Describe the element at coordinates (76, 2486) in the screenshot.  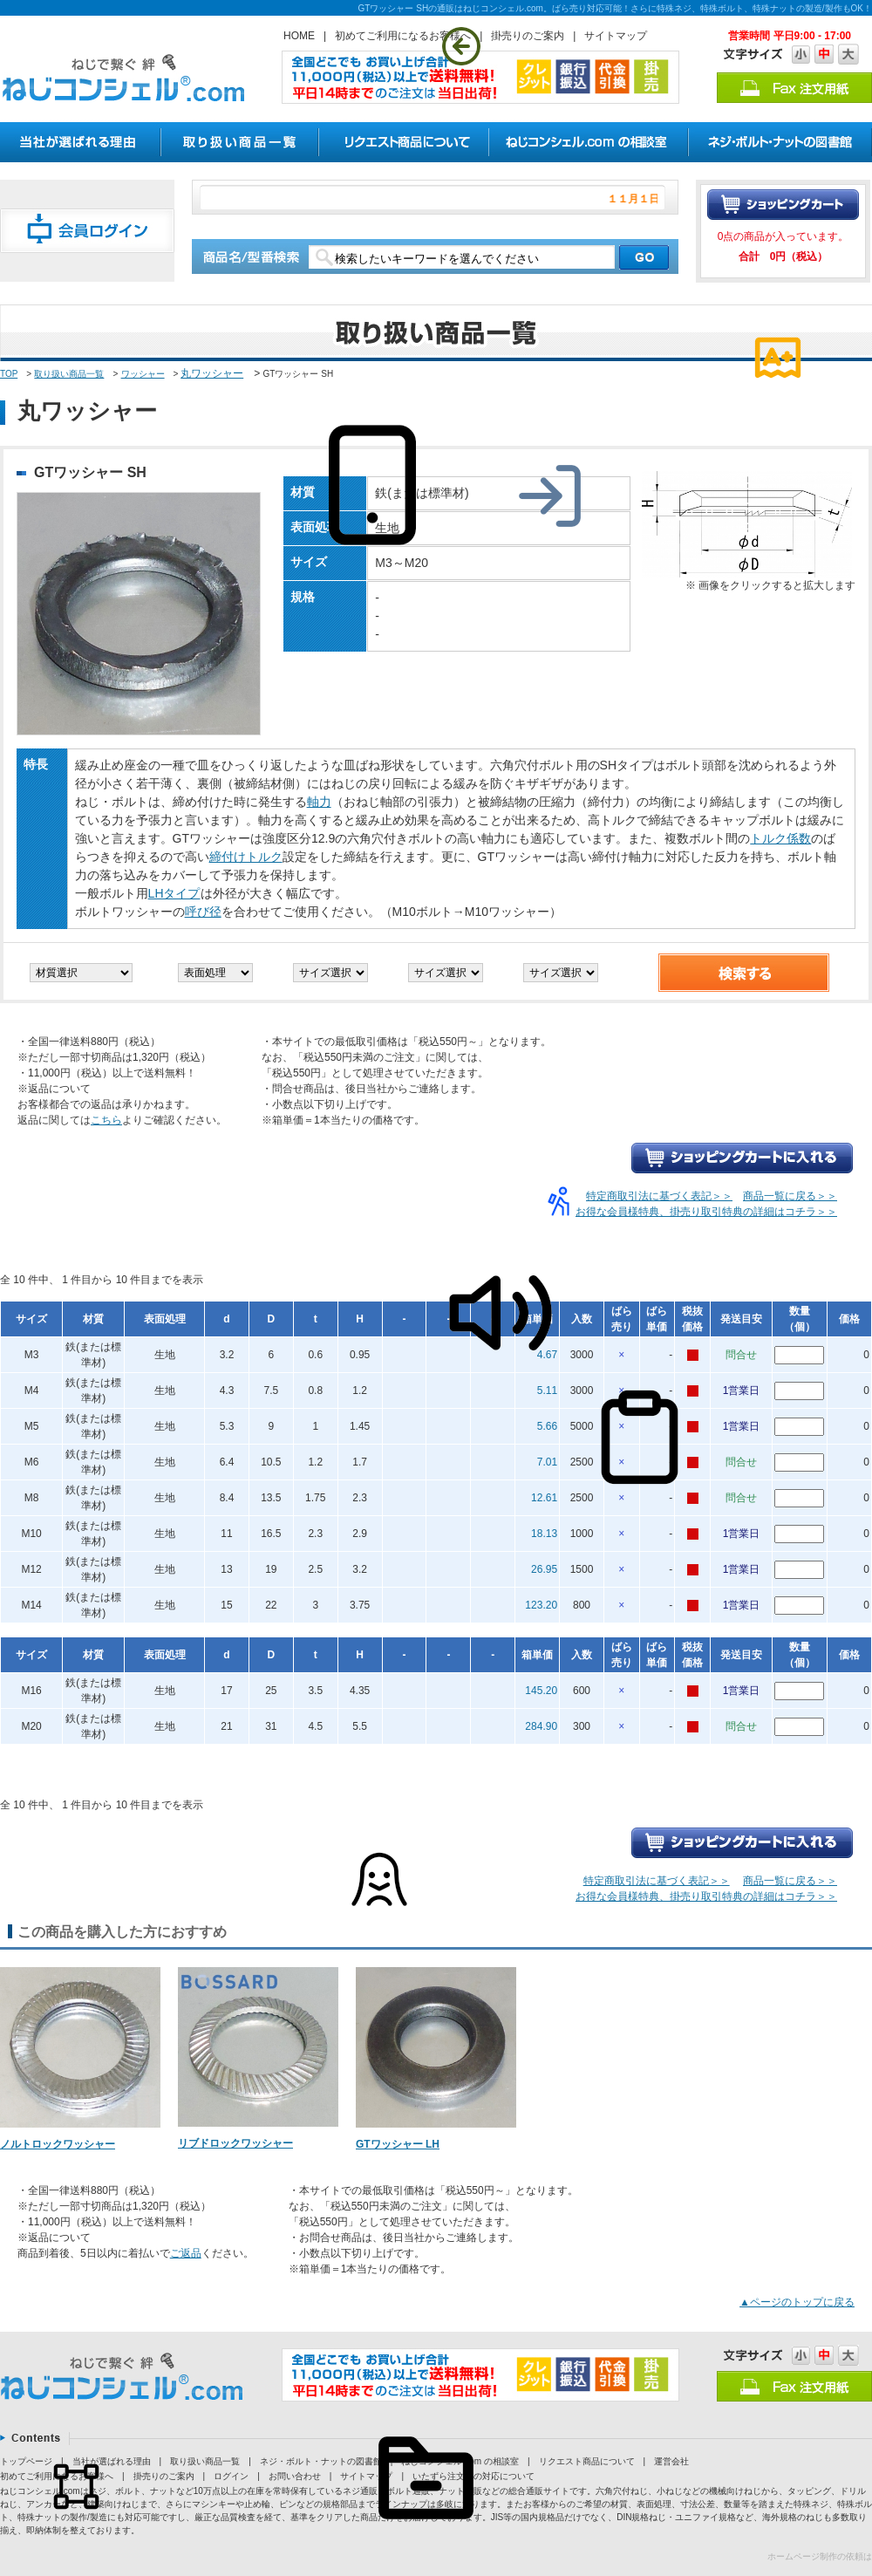
I see `select or resize an object's boundaries` at that location.